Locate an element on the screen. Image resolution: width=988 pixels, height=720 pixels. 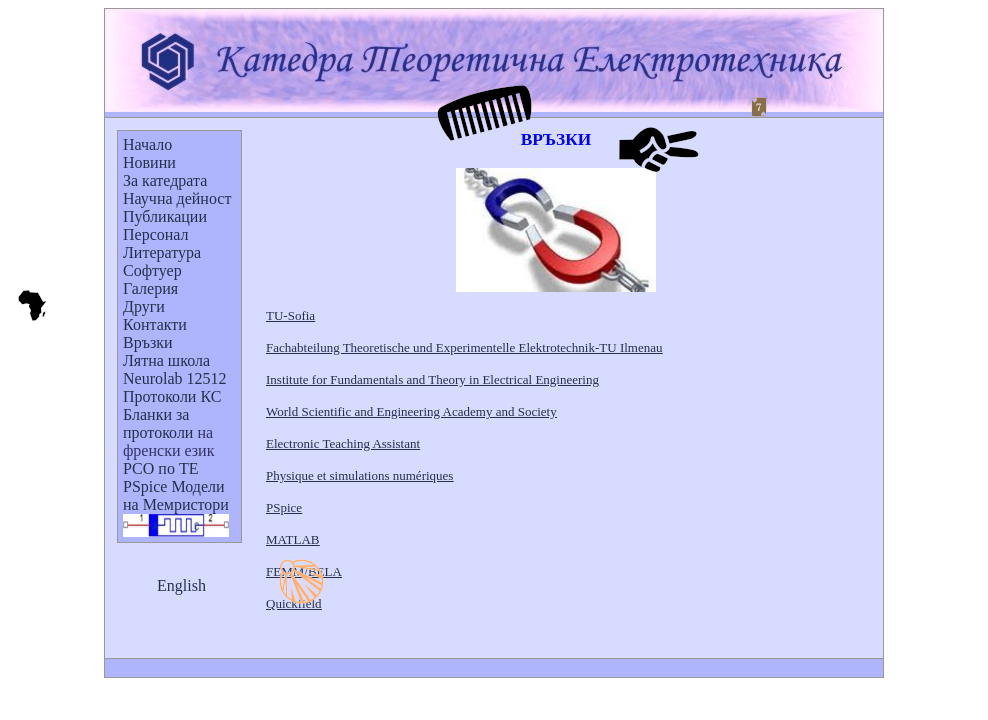
select africa as your region is located at coordinates (32, 305).